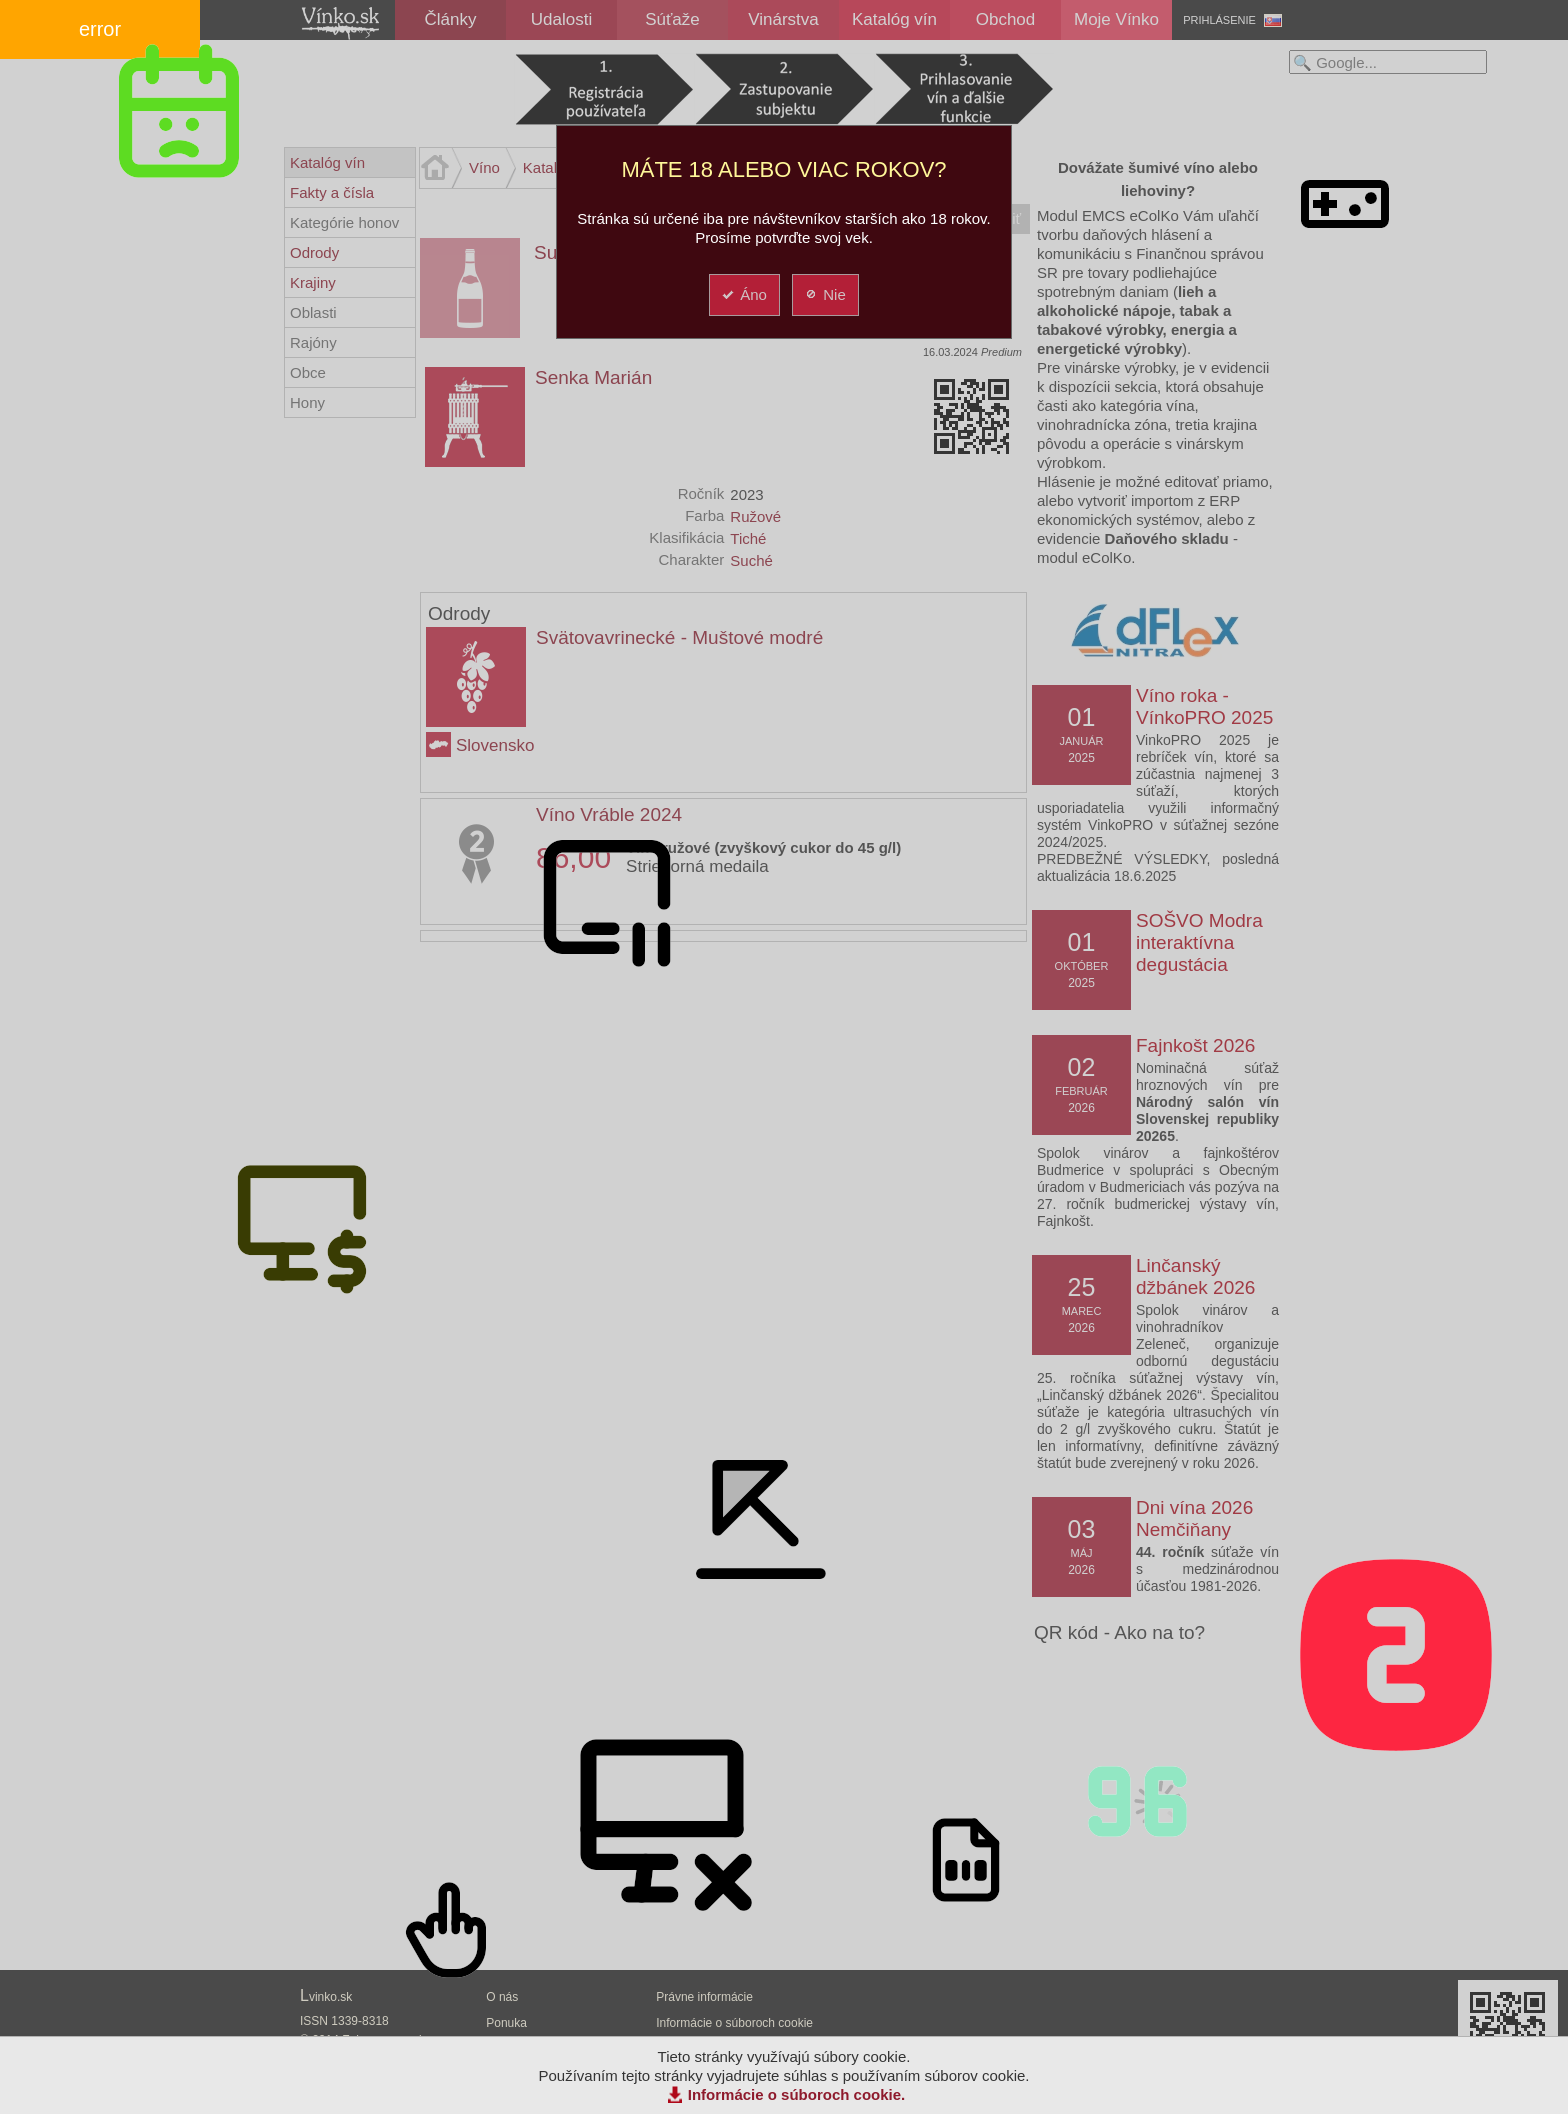  Describe the element at coordinates (1345, 204) in the screenshot. I see `access games or gaming features` at that location.